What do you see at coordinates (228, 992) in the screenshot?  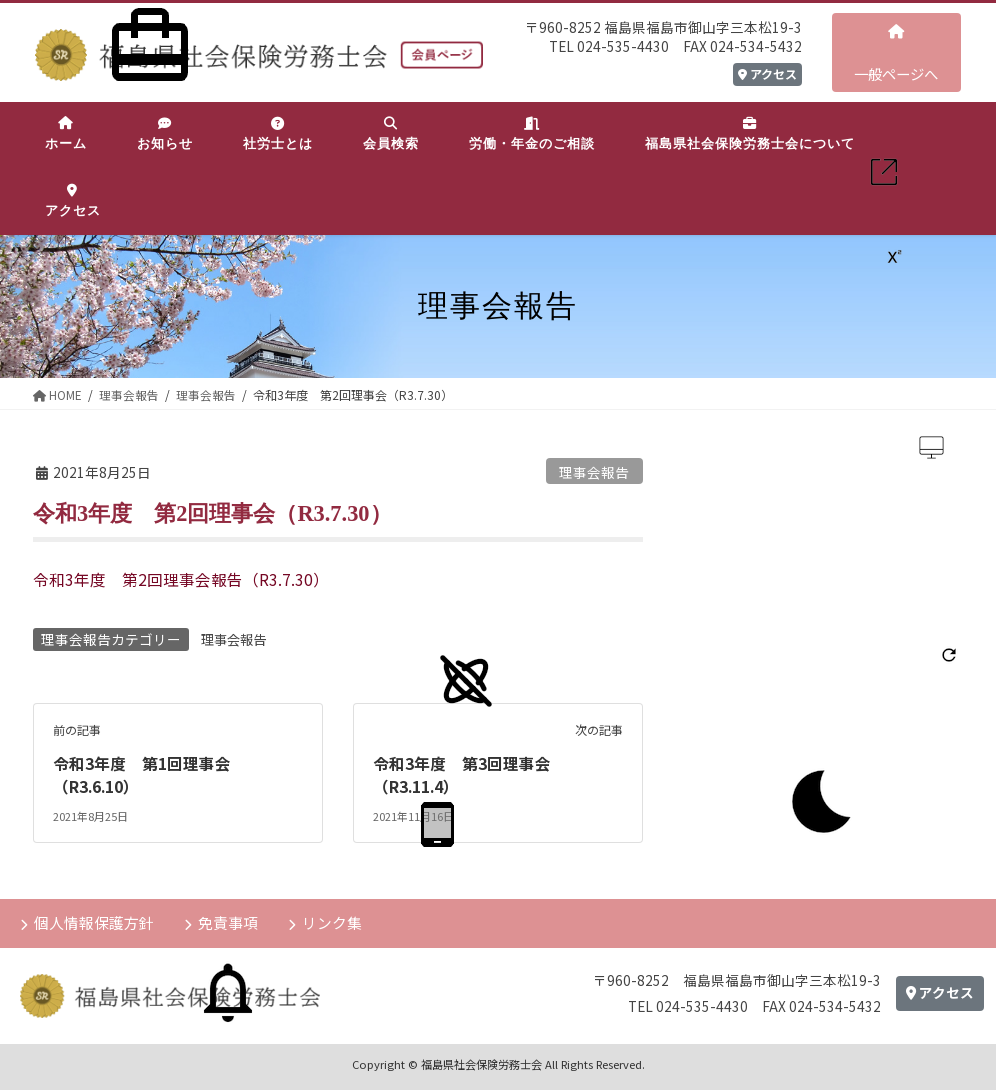 I see `view your notifications` at bounding box center [228, 992].